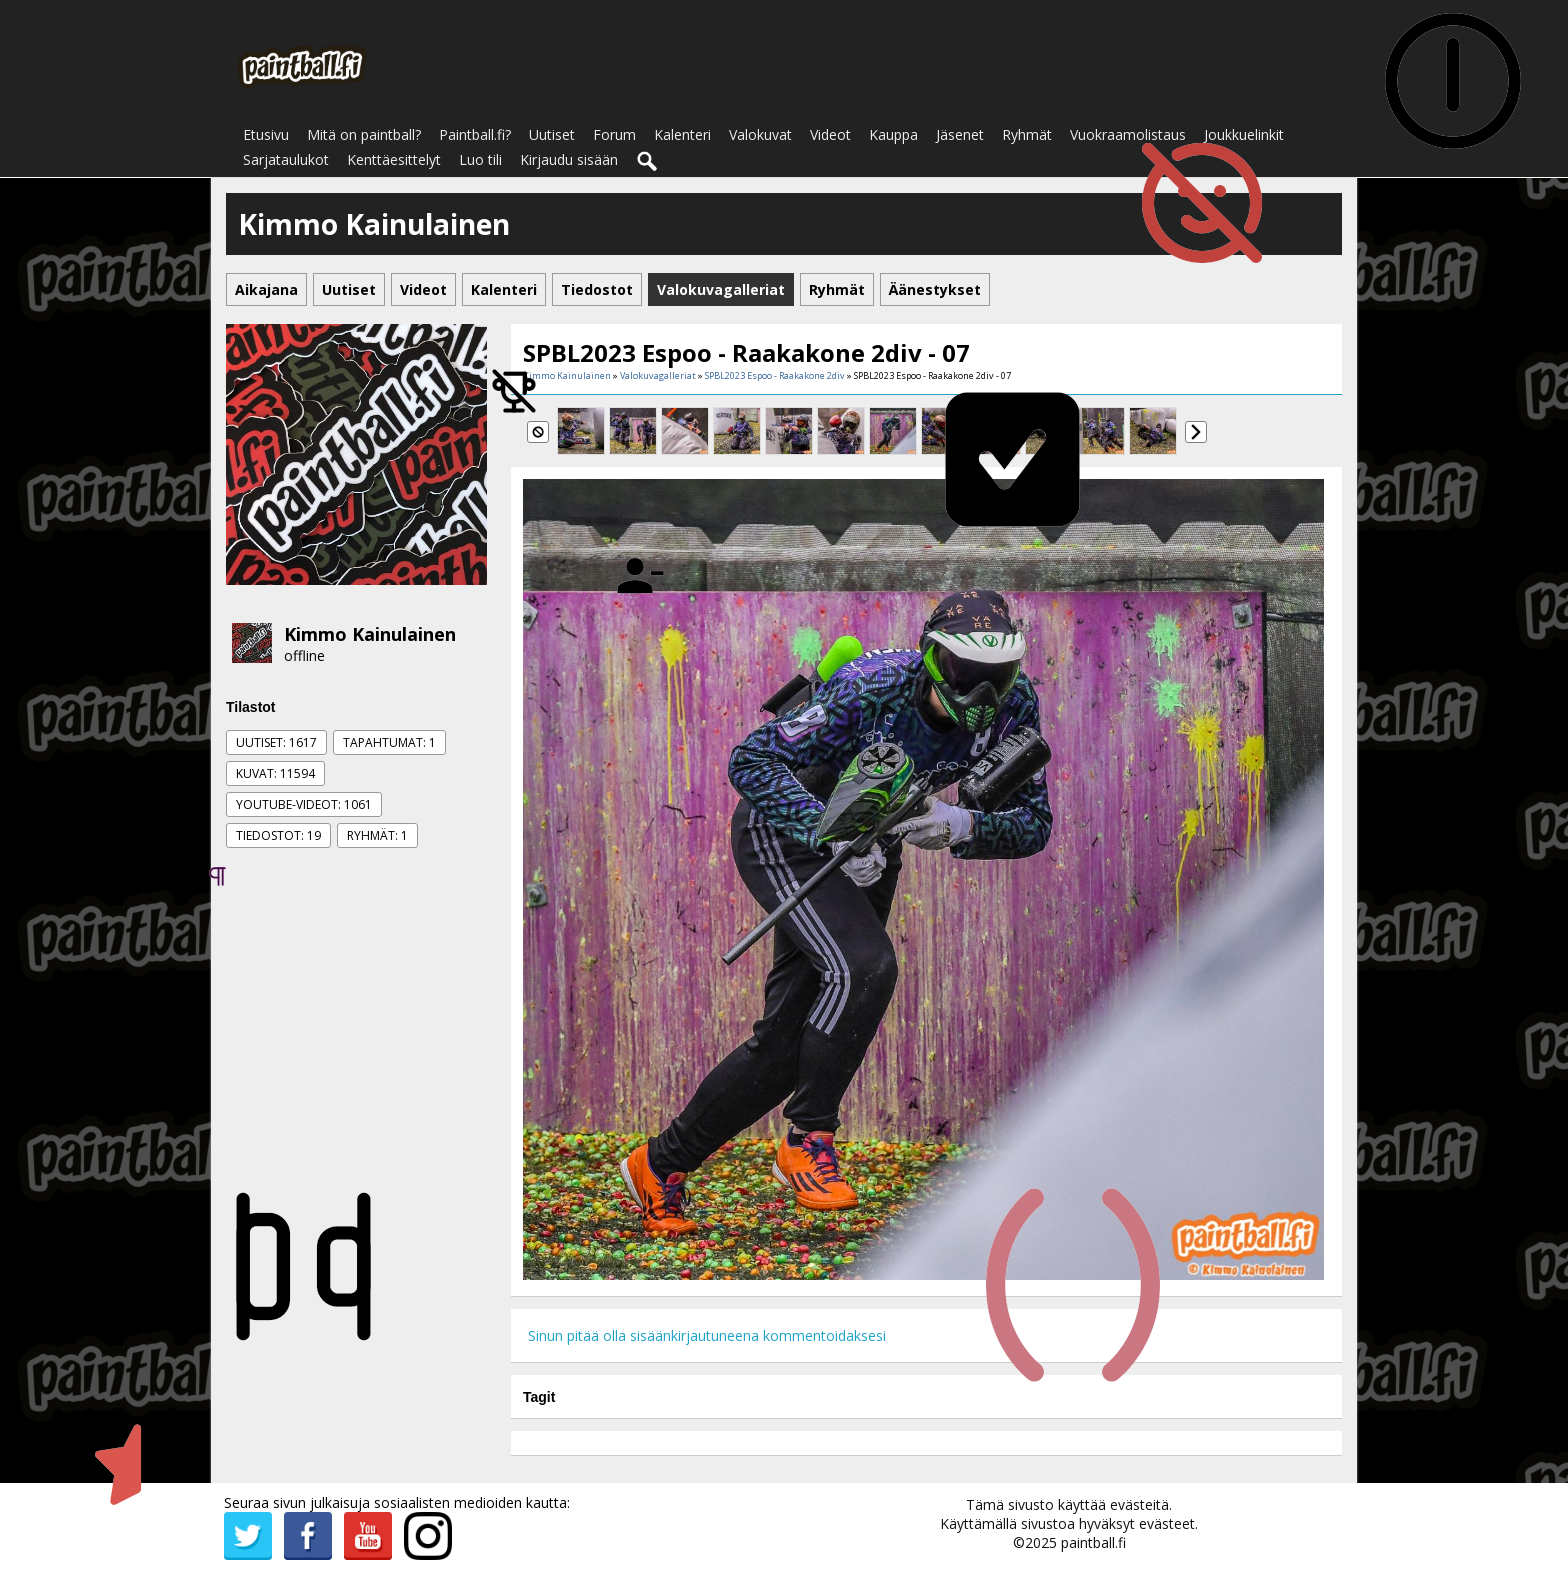 Image resolution: width=1568 pixels, height=1570 pixels. I want to click on indicates 6 o'clock time, so click(1453, 81).